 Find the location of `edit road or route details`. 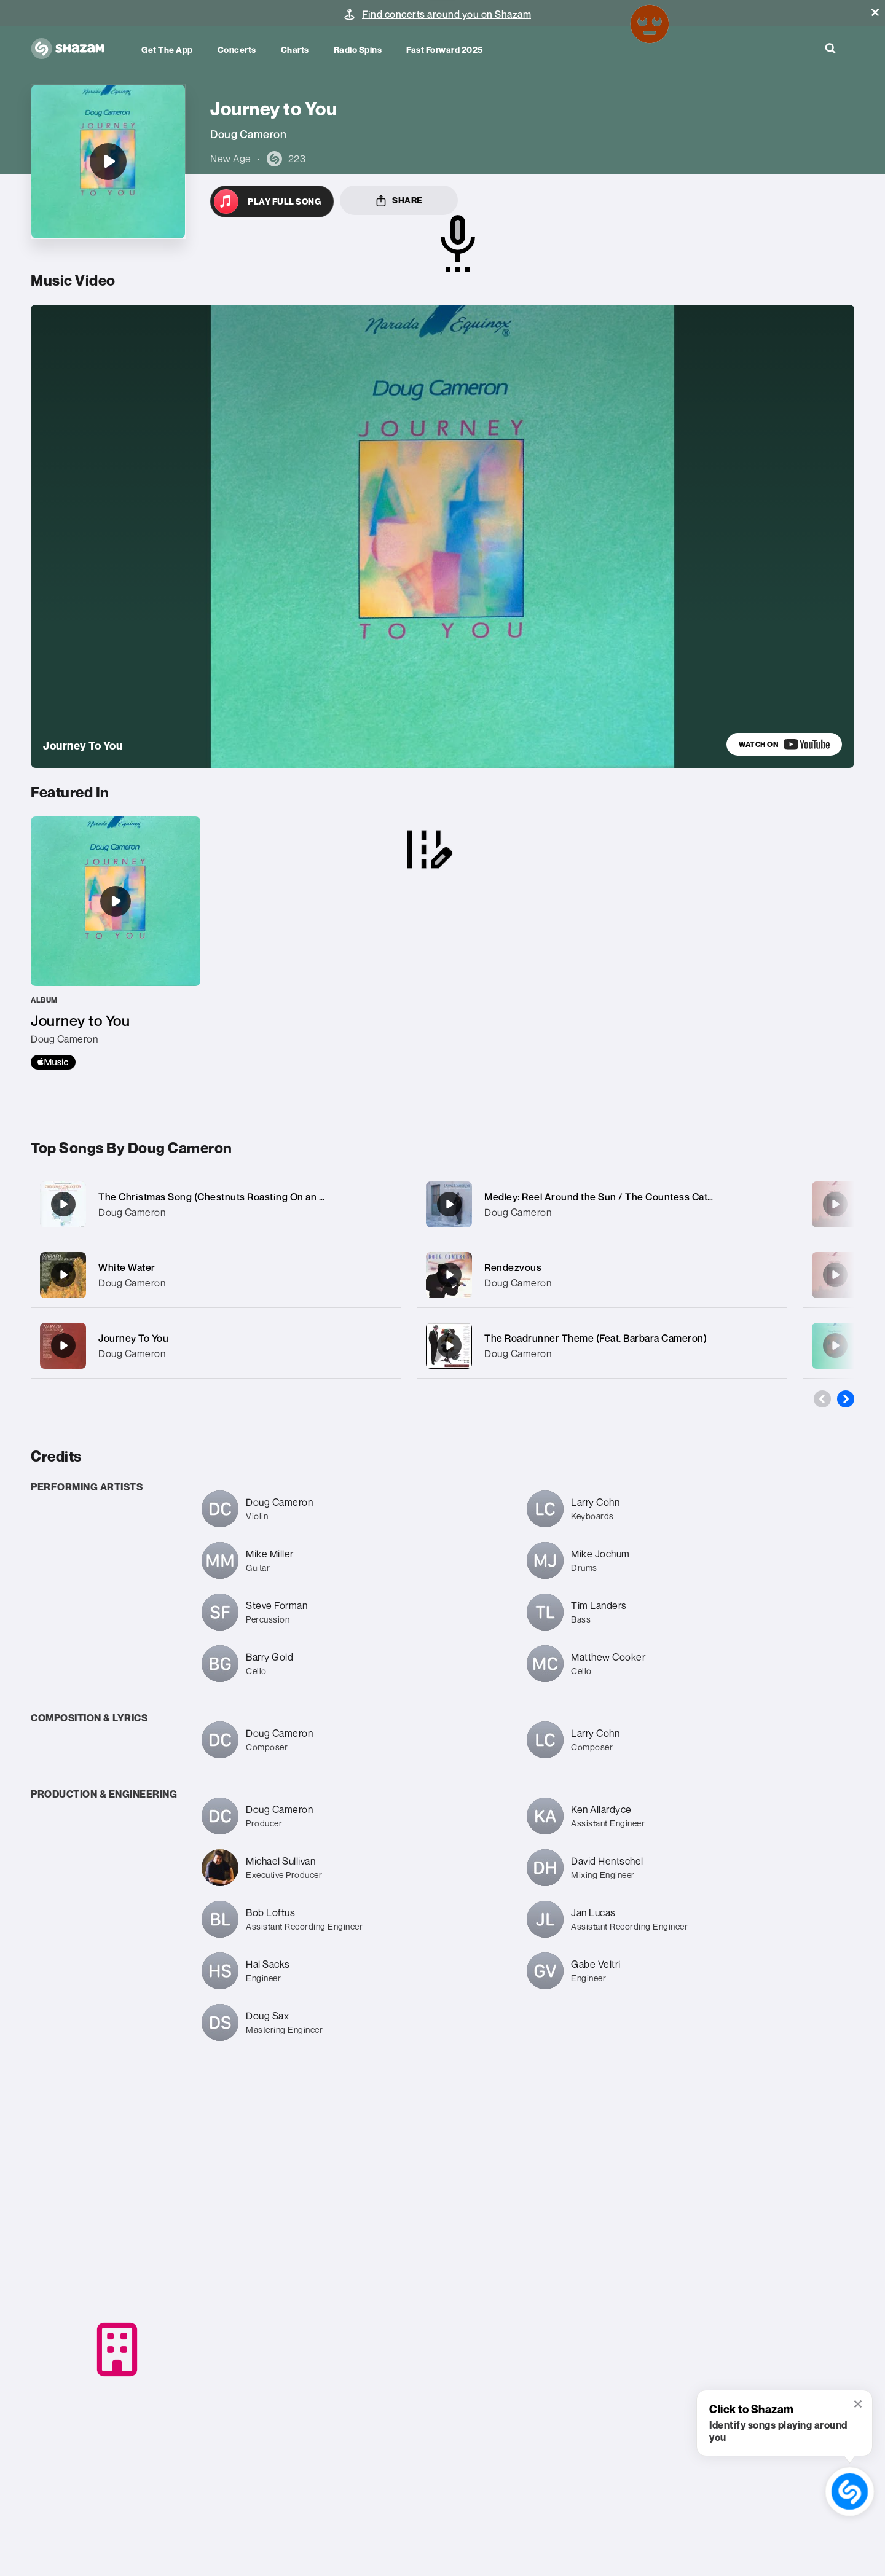

edit road or route details is located at coordinates (426, 849).